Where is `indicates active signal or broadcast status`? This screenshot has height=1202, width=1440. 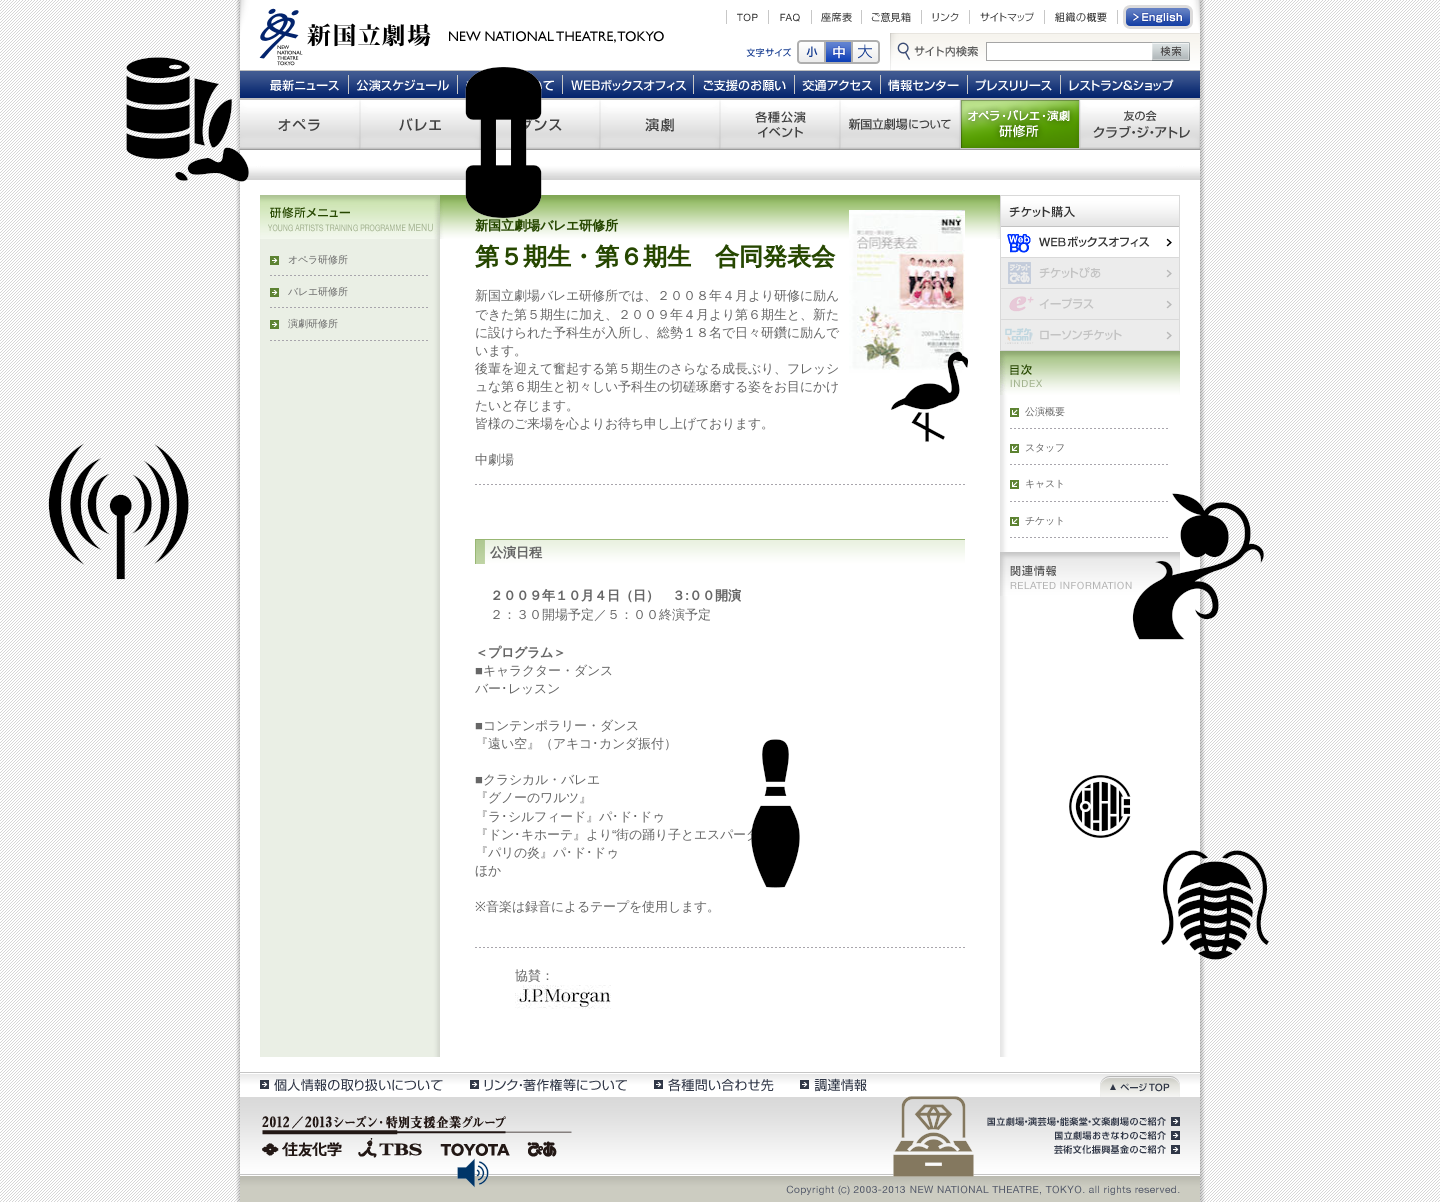
indicates active signal or broadcast status is located at coordinates (119, 508).